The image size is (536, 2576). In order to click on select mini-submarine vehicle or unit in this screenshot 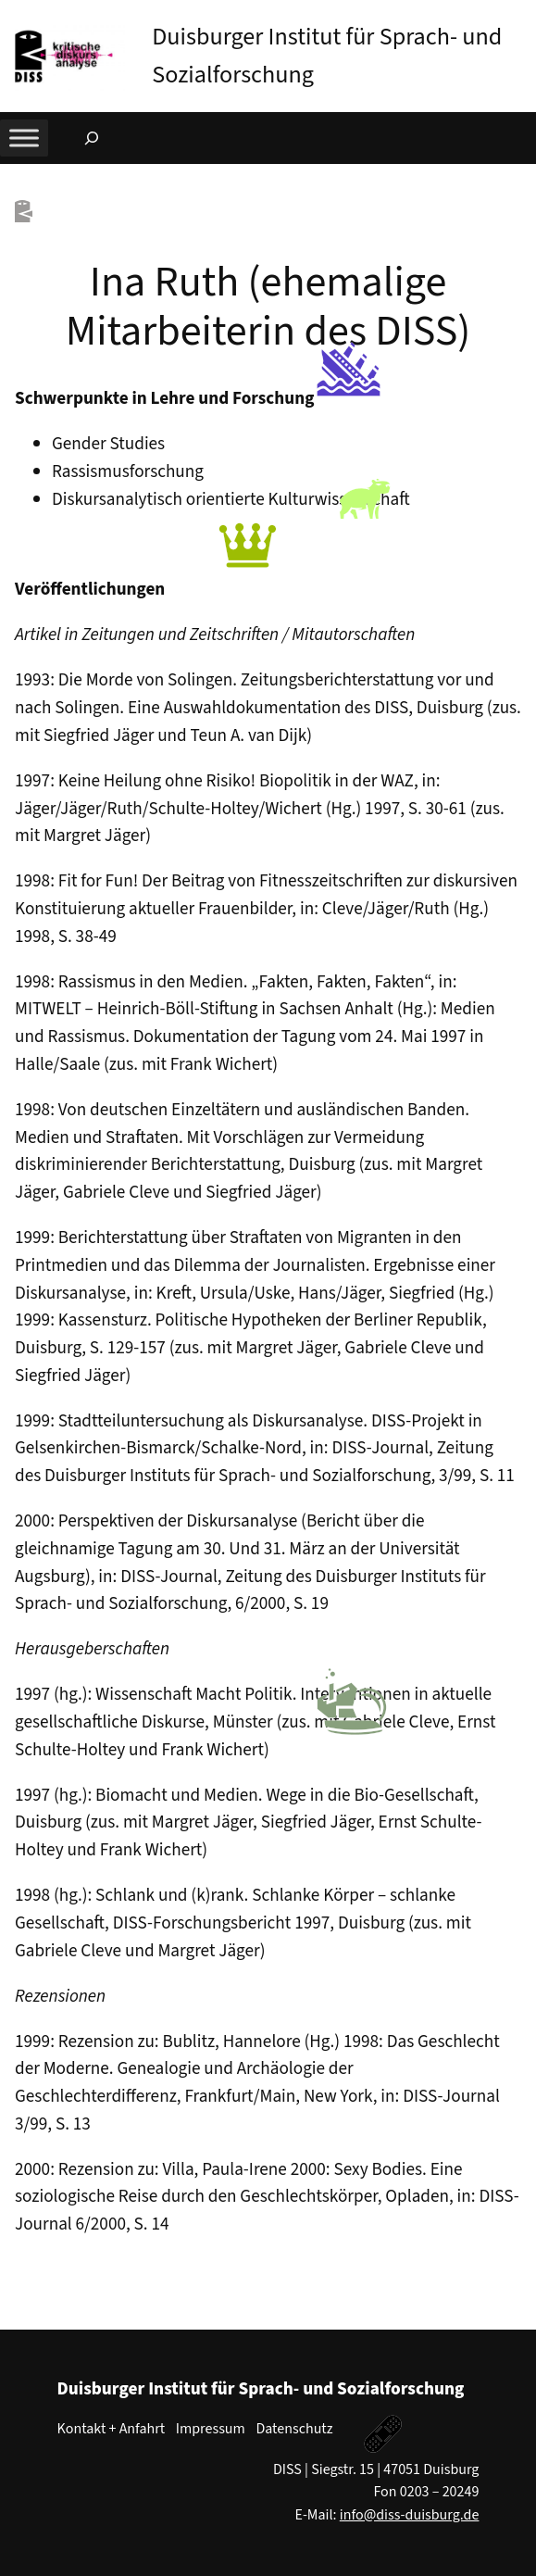, I will do `click(352, 1702)`.